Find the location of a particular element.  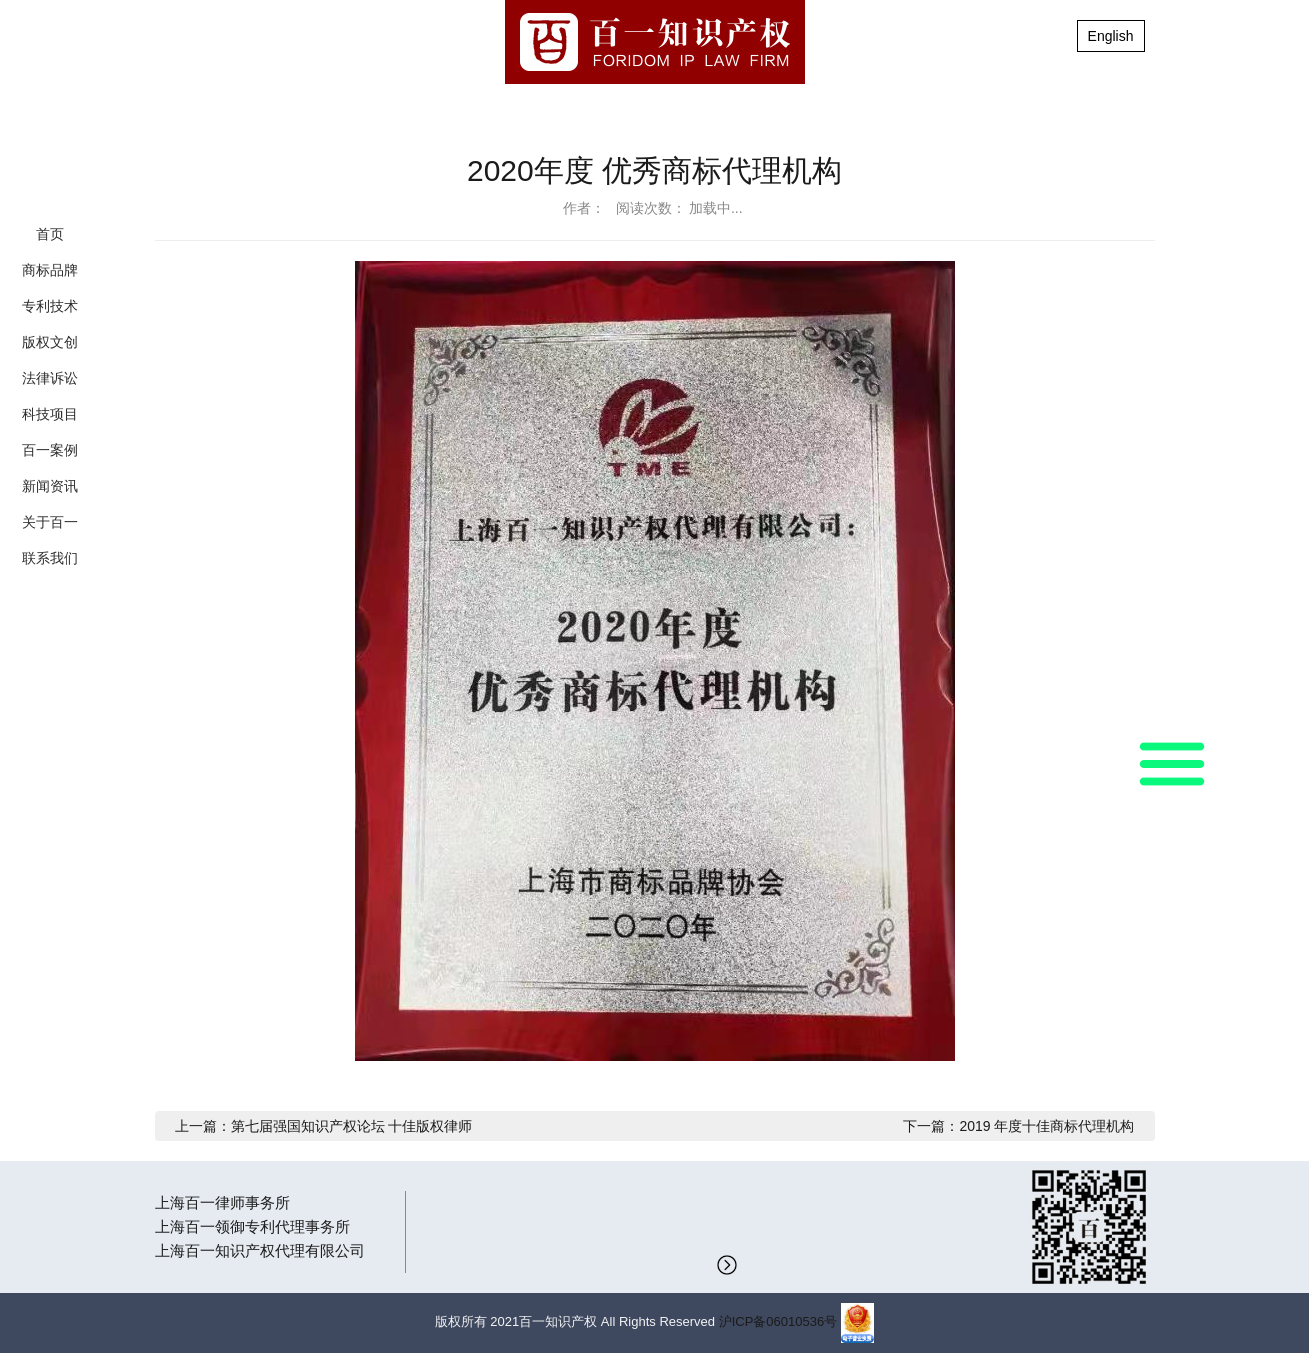

open the navigation menu is located at coordinates (1172, 764).